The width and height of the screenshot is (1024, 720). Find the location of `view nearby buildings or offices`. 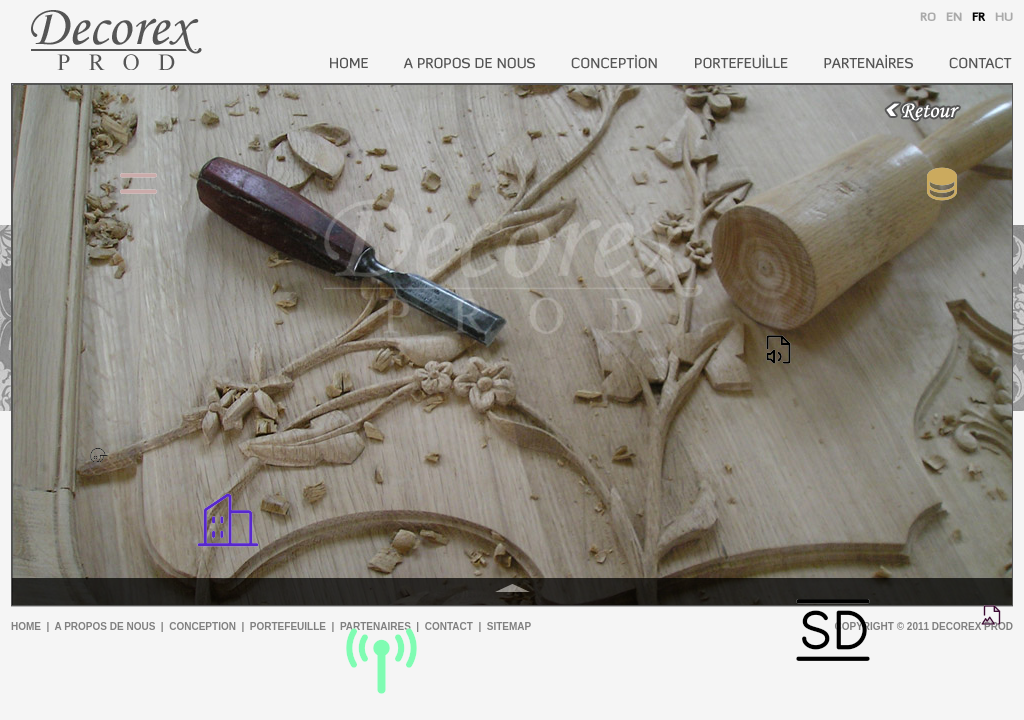

view nearby buildings or offices is located at coordinates (228, 522).